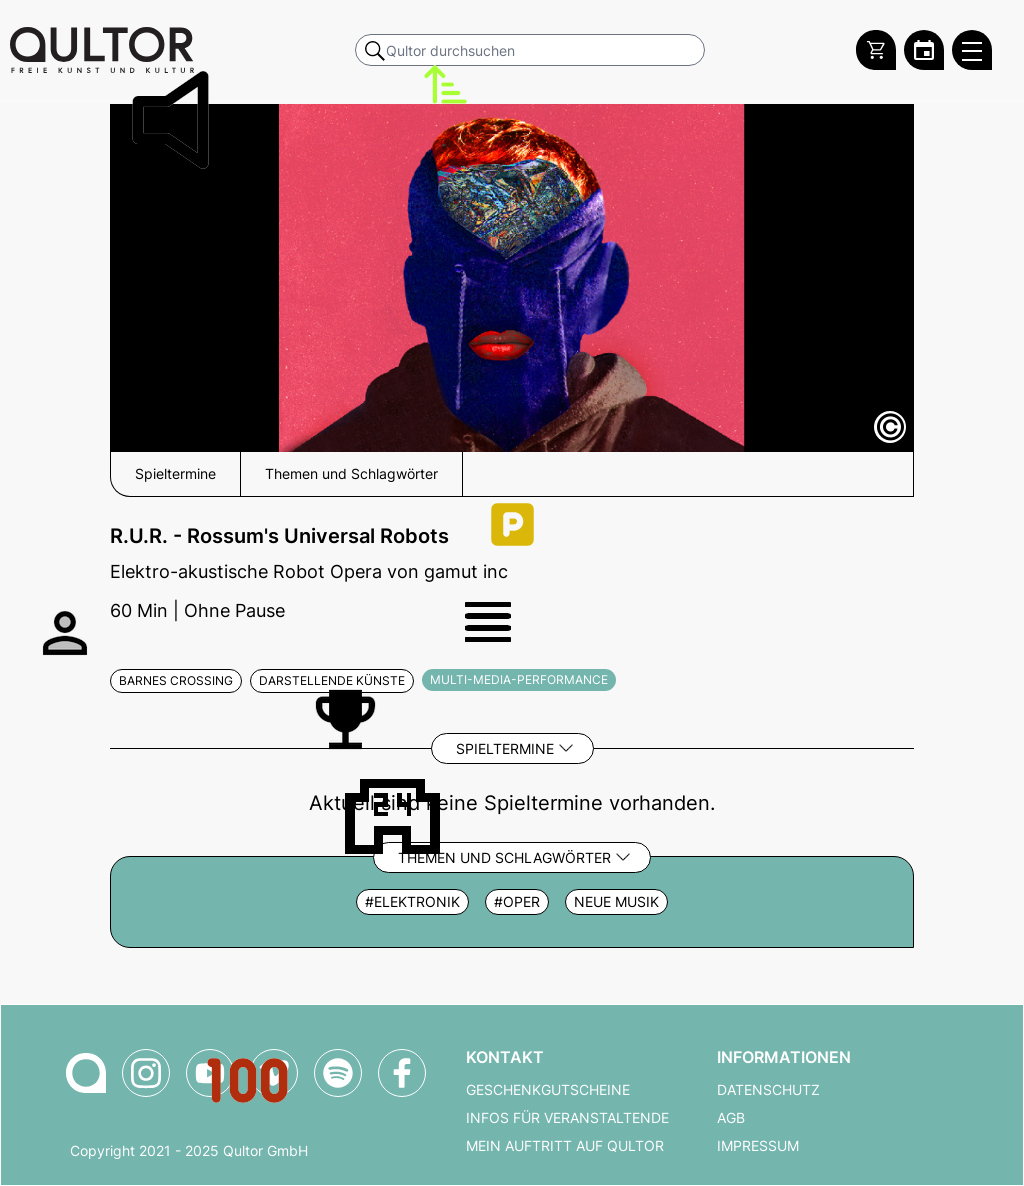 The height and width of the screenshot is (1186, 1024). Describe the element at coordinates (392, 816) in the screenshot. I see `find nearby convenience stores` at that location.